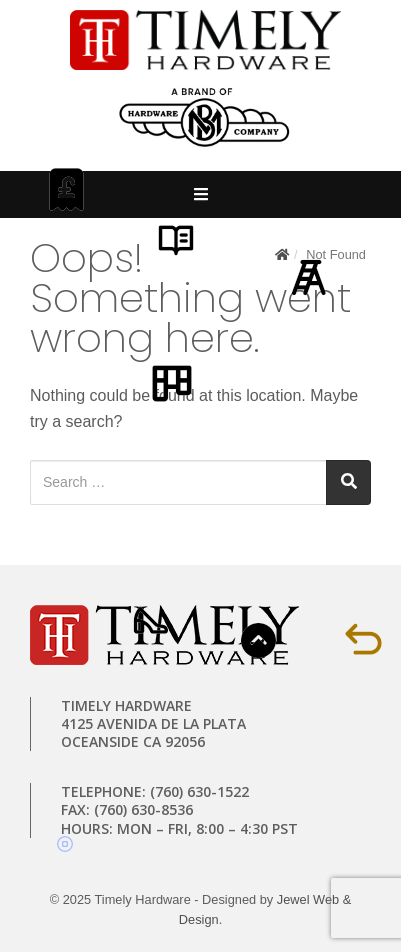 The height and width of the screenshot is (952, 401). Describe the element at coordinates (309, 277) in the screenshot. I see `access tools or equipment section` at that location.